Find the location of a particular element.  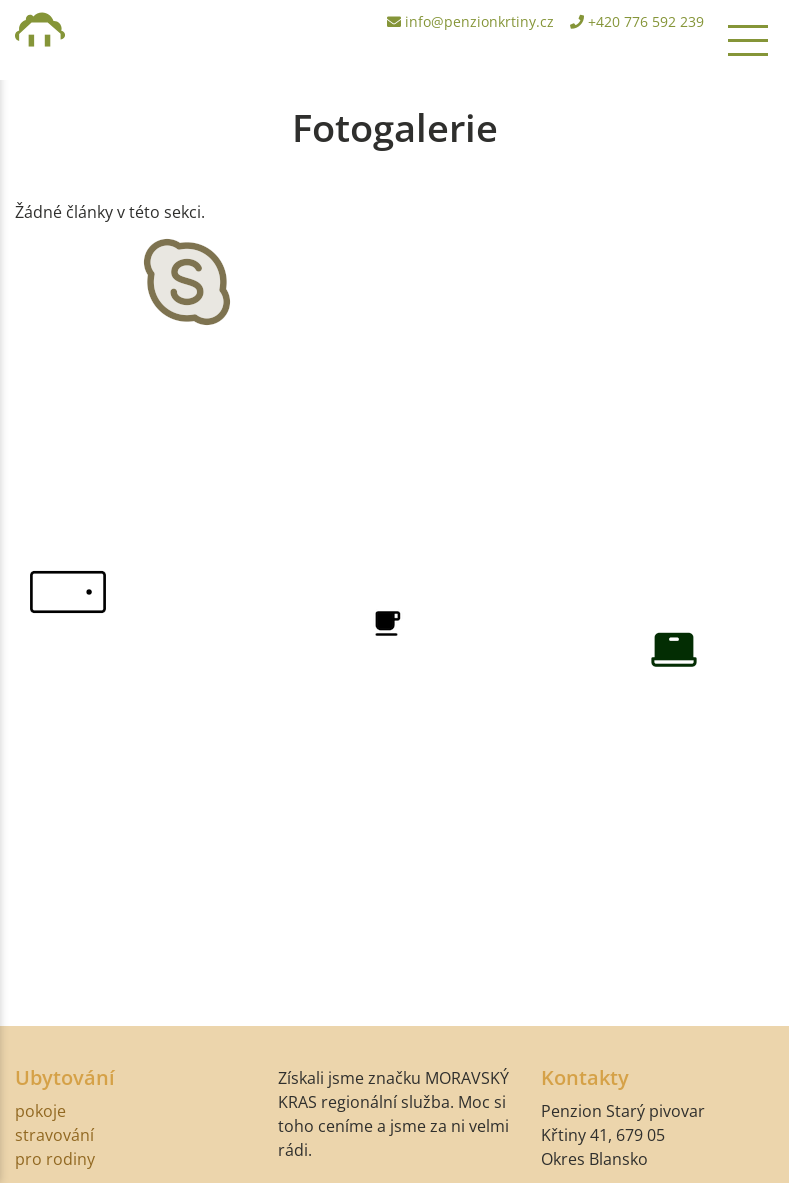

switch to desktop view is located at coordinates (674, 649).